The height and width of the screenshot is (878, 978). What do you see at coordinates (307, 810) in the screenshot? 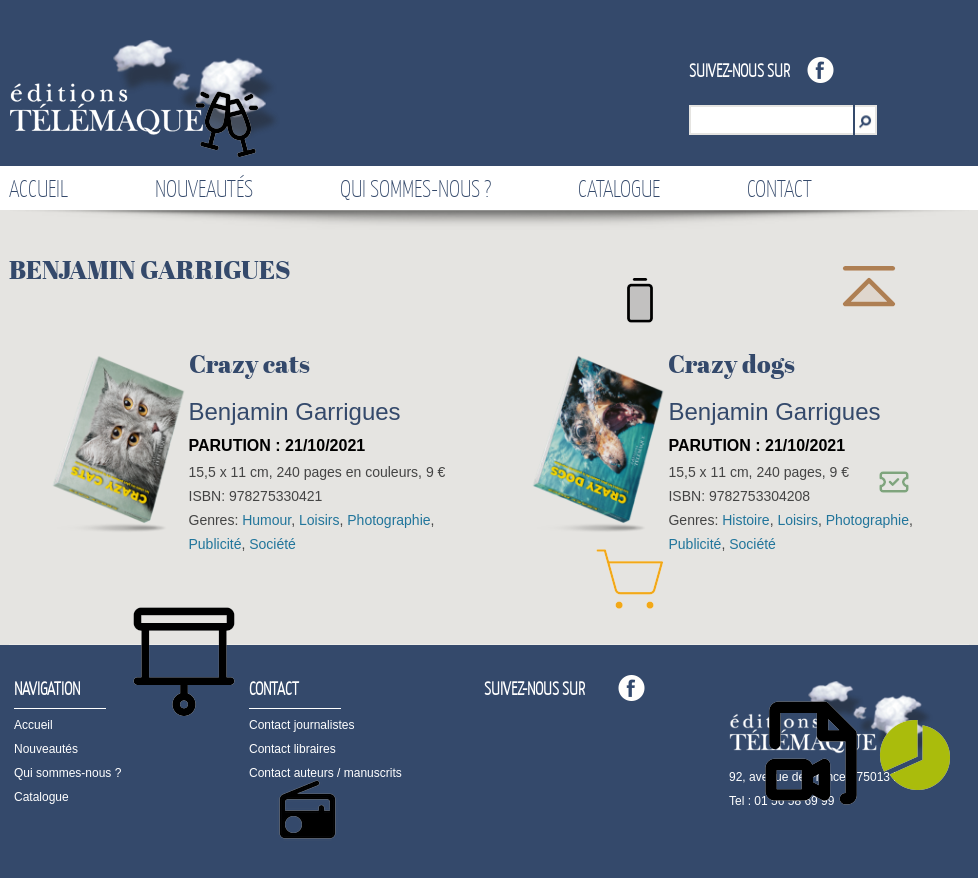
I see `open radio or audio streaming` at bounding box center [307, 810].